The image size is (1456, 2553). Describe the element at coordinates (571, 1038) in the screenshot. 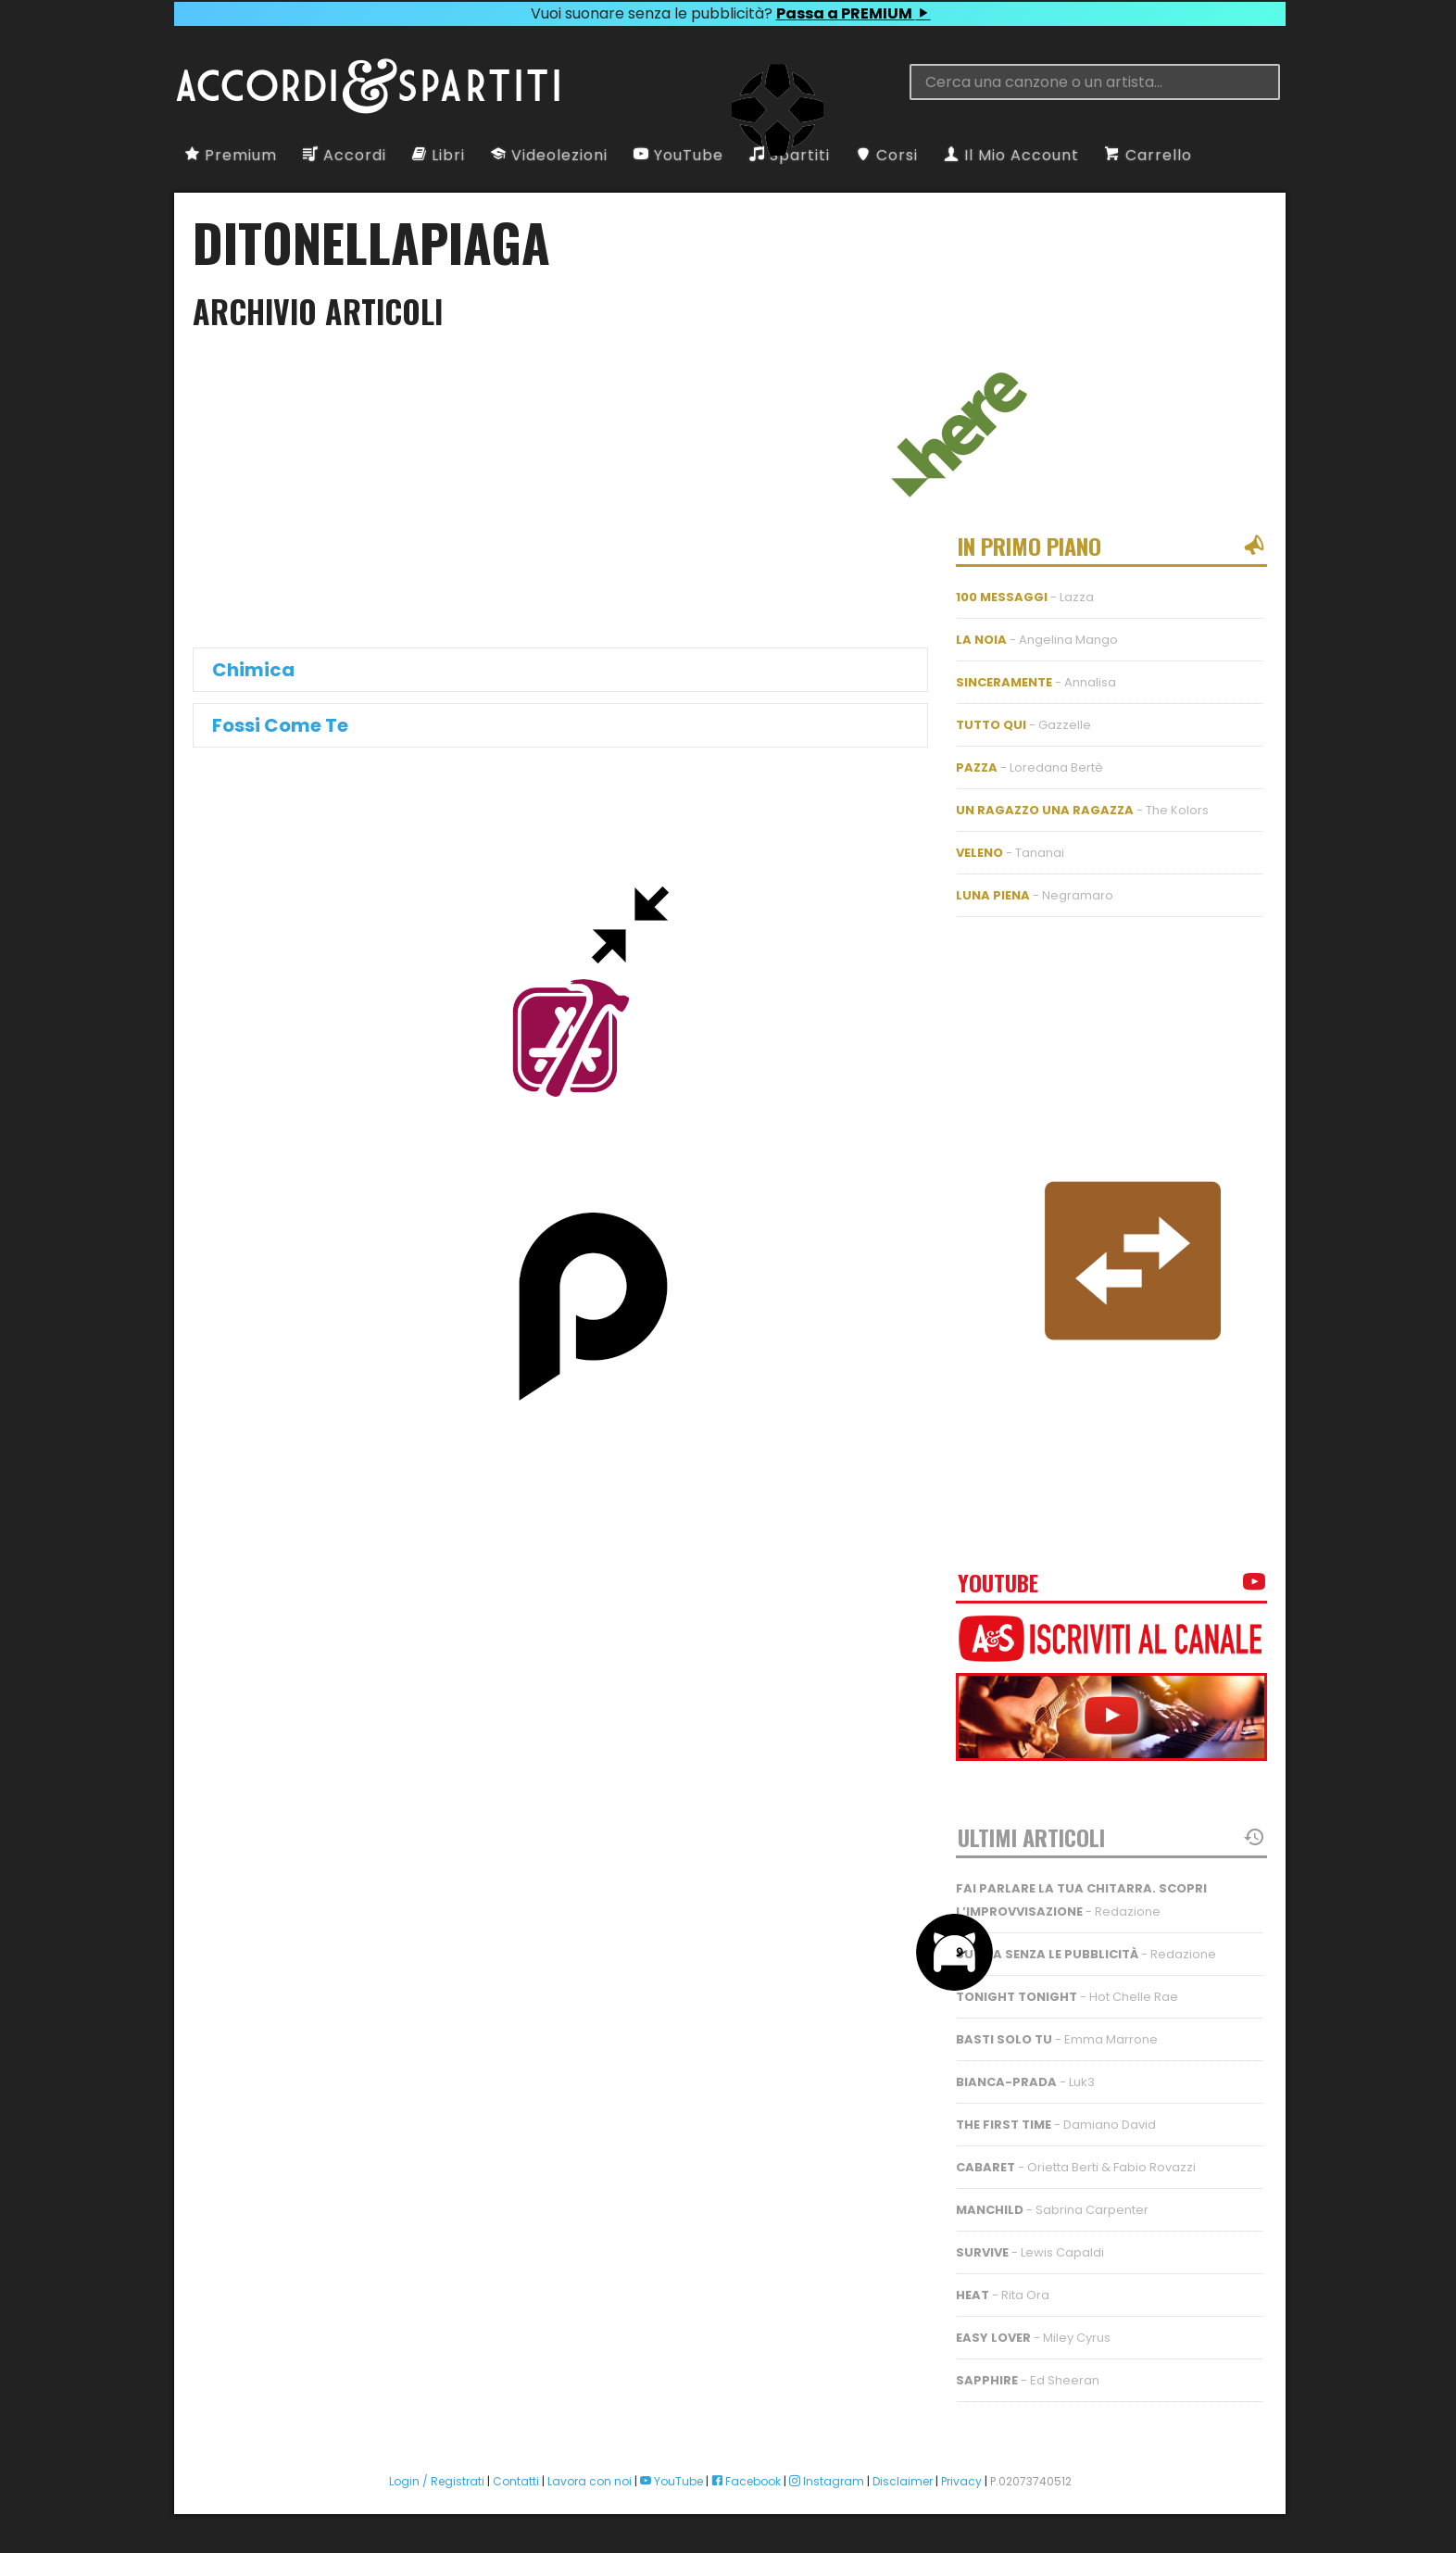

I see `open xcode development environment` at that location.